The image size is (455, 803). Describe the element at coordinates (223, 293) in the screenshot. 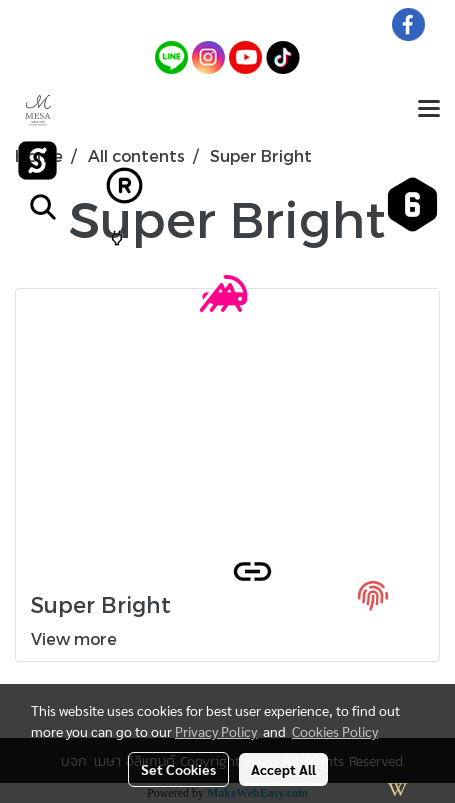

I see `indicates pest or insect-related content` at that location.